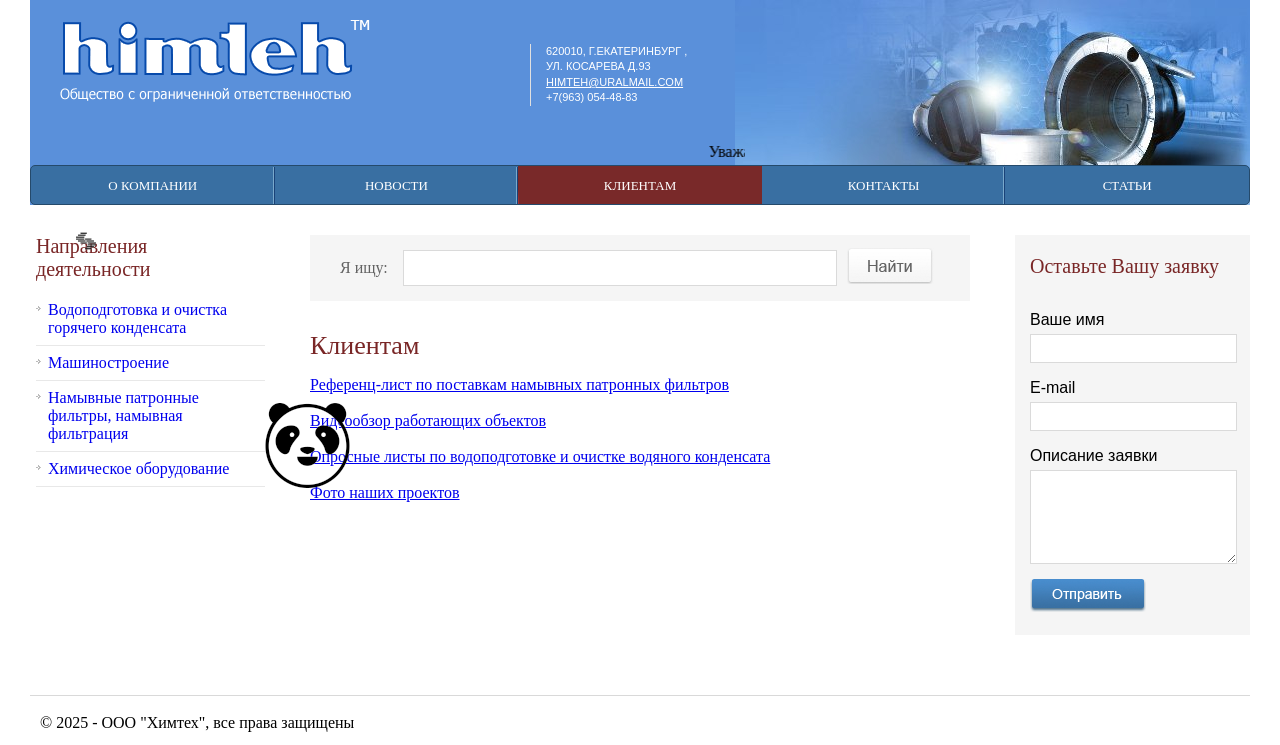 Image resolution: width=1280 pixels, height=745 pixels. I want to click on open the foodpanda app, so click(307, 445).